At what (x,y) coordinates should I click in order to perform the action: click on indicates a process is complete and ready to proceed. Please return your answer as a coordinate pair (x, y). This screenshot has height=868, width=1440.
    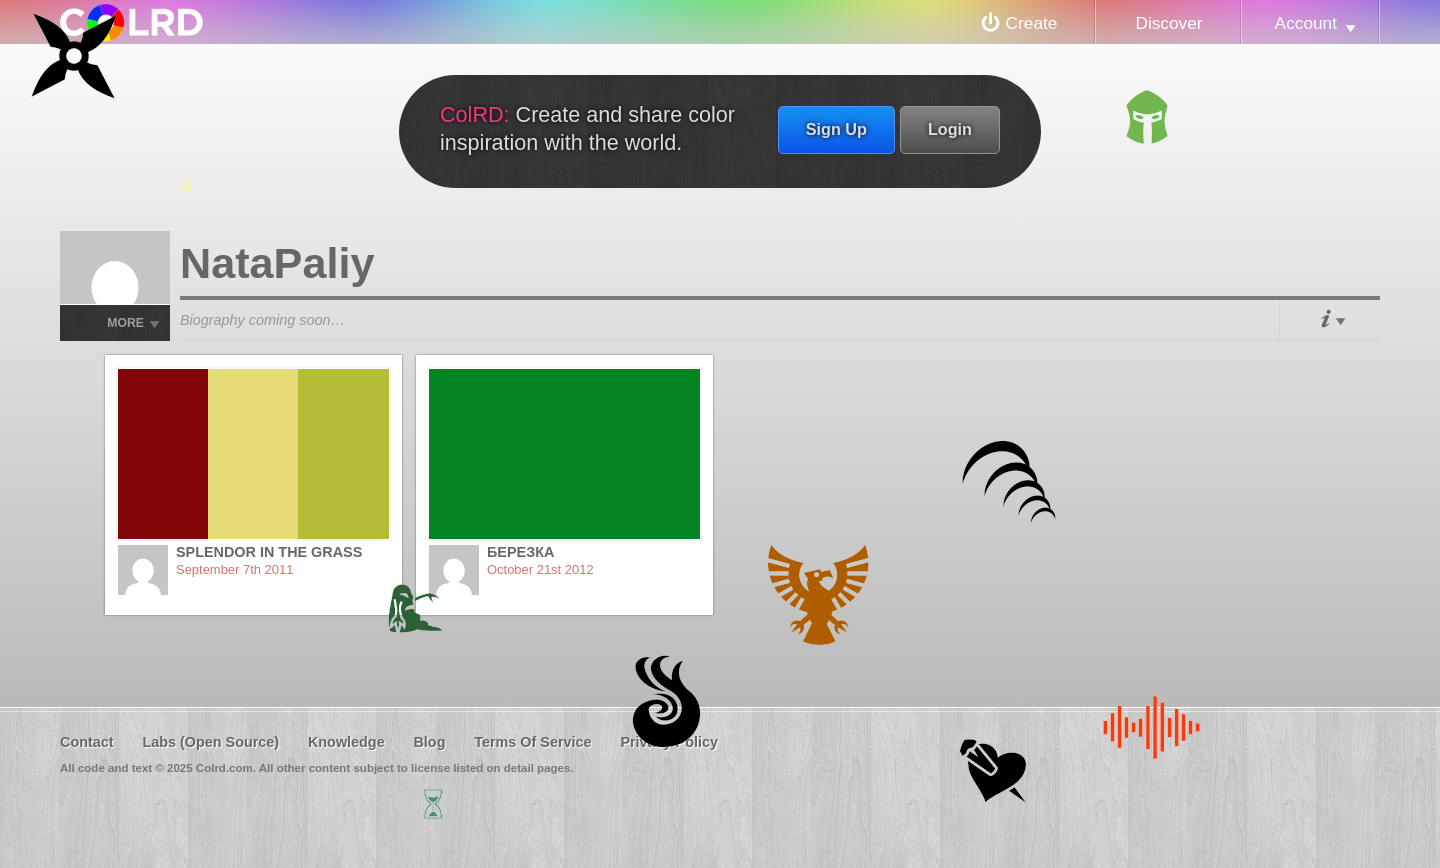
    Looking at the image, I should click on (186, 186).